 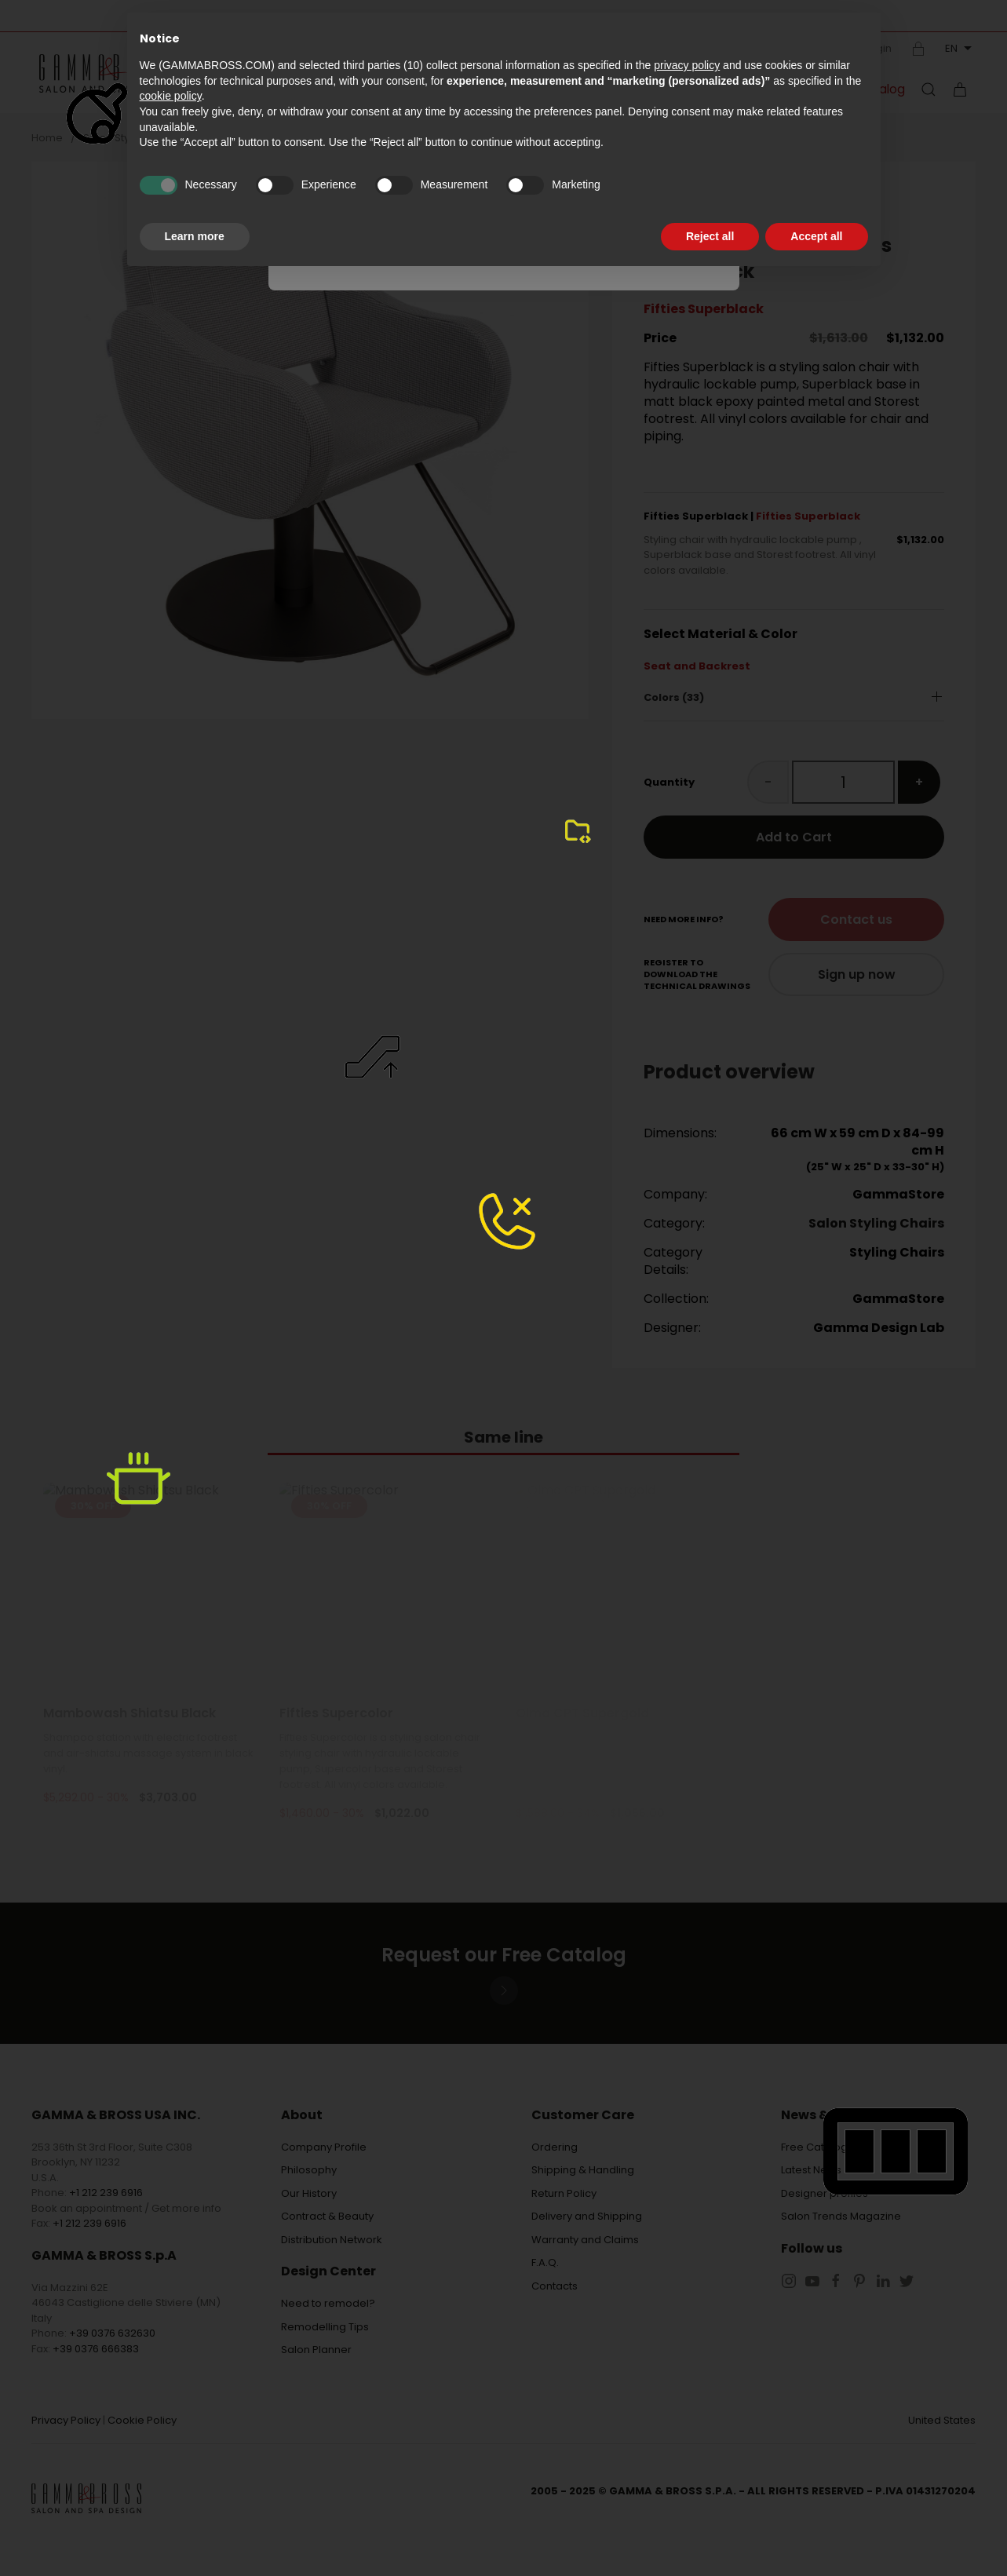 I want to click on access table tennis or ping pong game, so click(x=97, y=113).